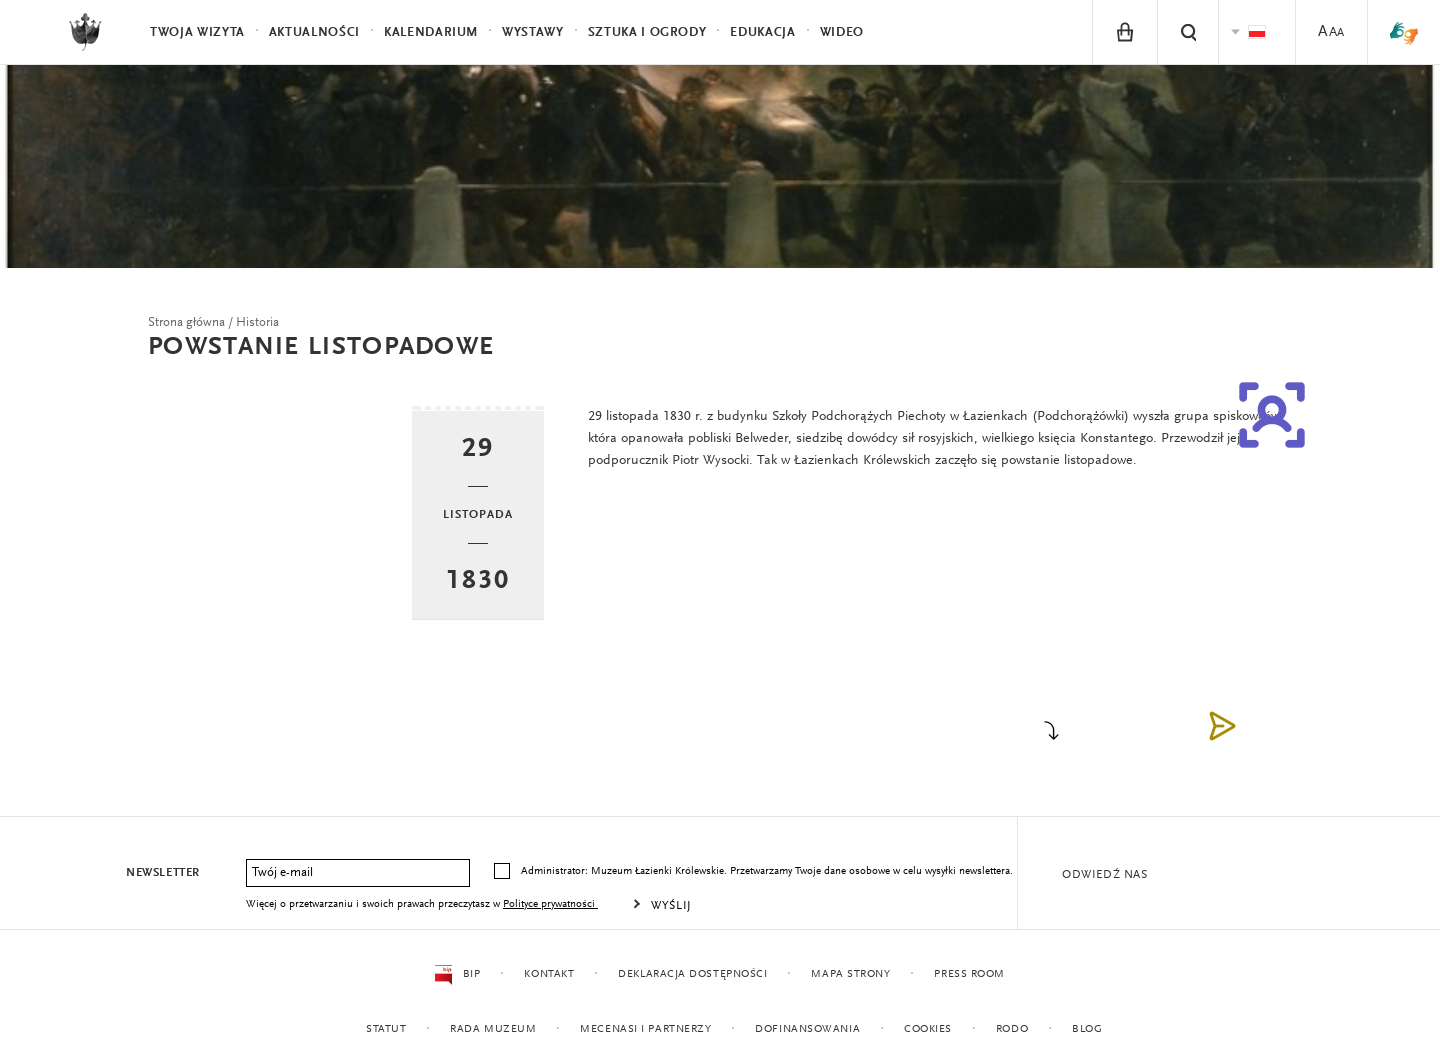 The width and height of the screenshot is (1440, 1054). I want to click on focus on current user profile, so click(1272, 415).